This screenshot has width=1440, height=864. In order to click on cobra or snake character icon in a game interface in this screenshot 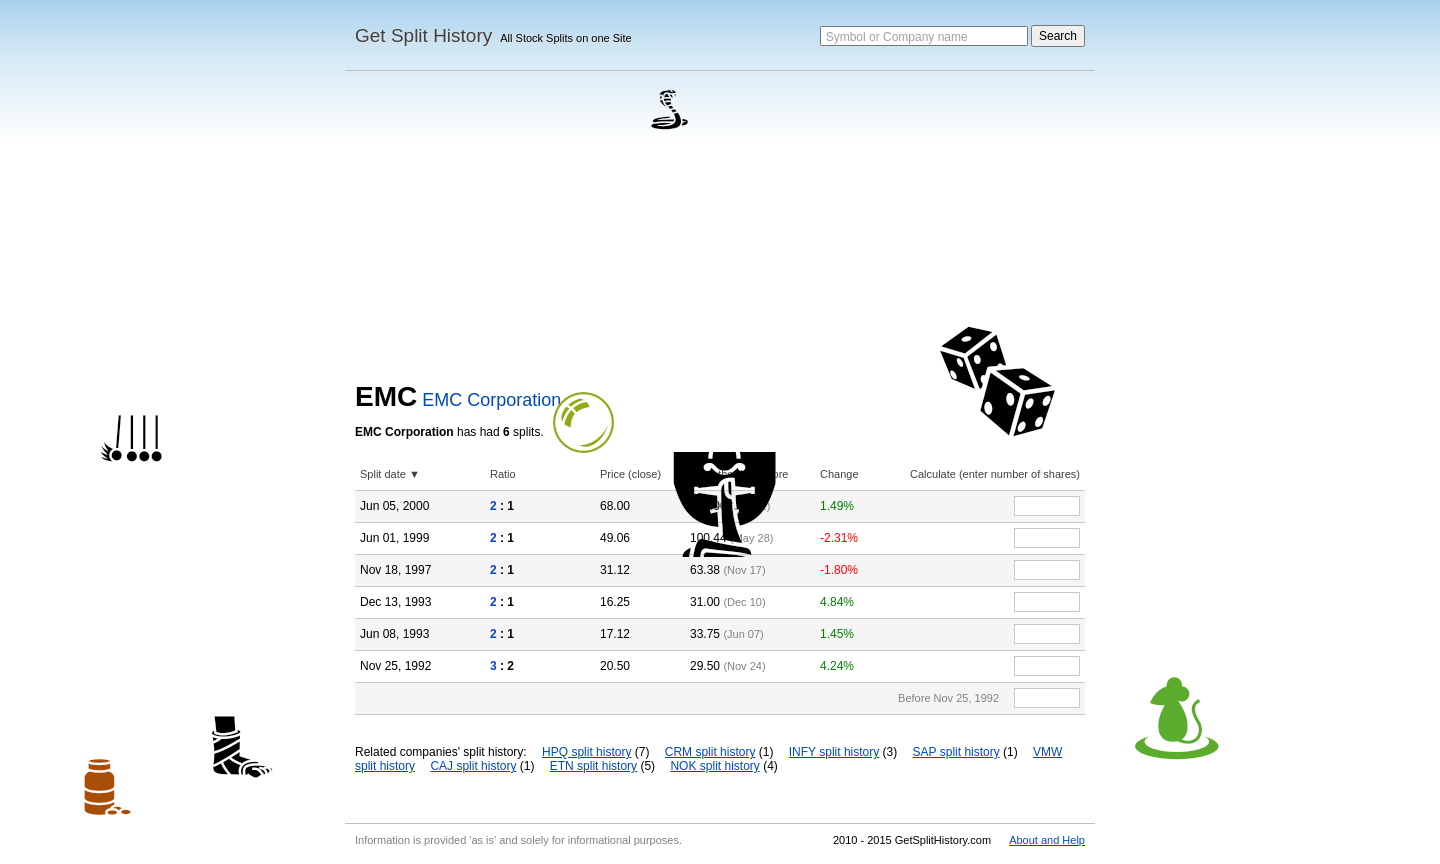, I will do `click(669, 109)`.